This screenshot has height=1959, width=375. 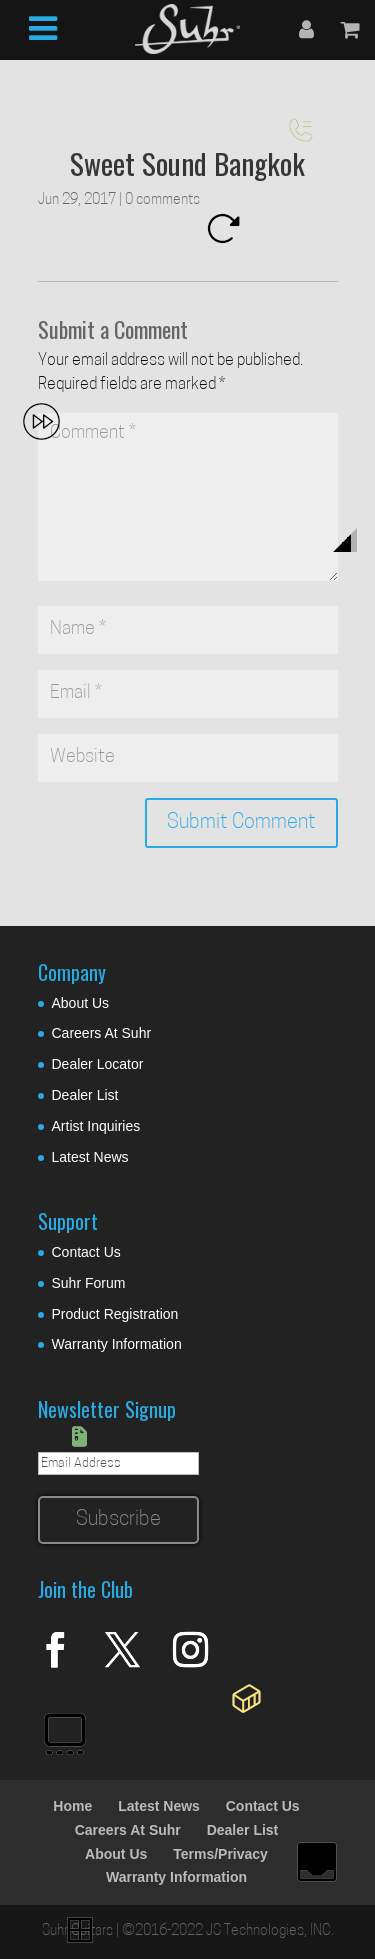 What do you see at coordinates (317, 1862) in the screenshot?
I see `access your inbox or messages` at bounding box center [317, 1862].